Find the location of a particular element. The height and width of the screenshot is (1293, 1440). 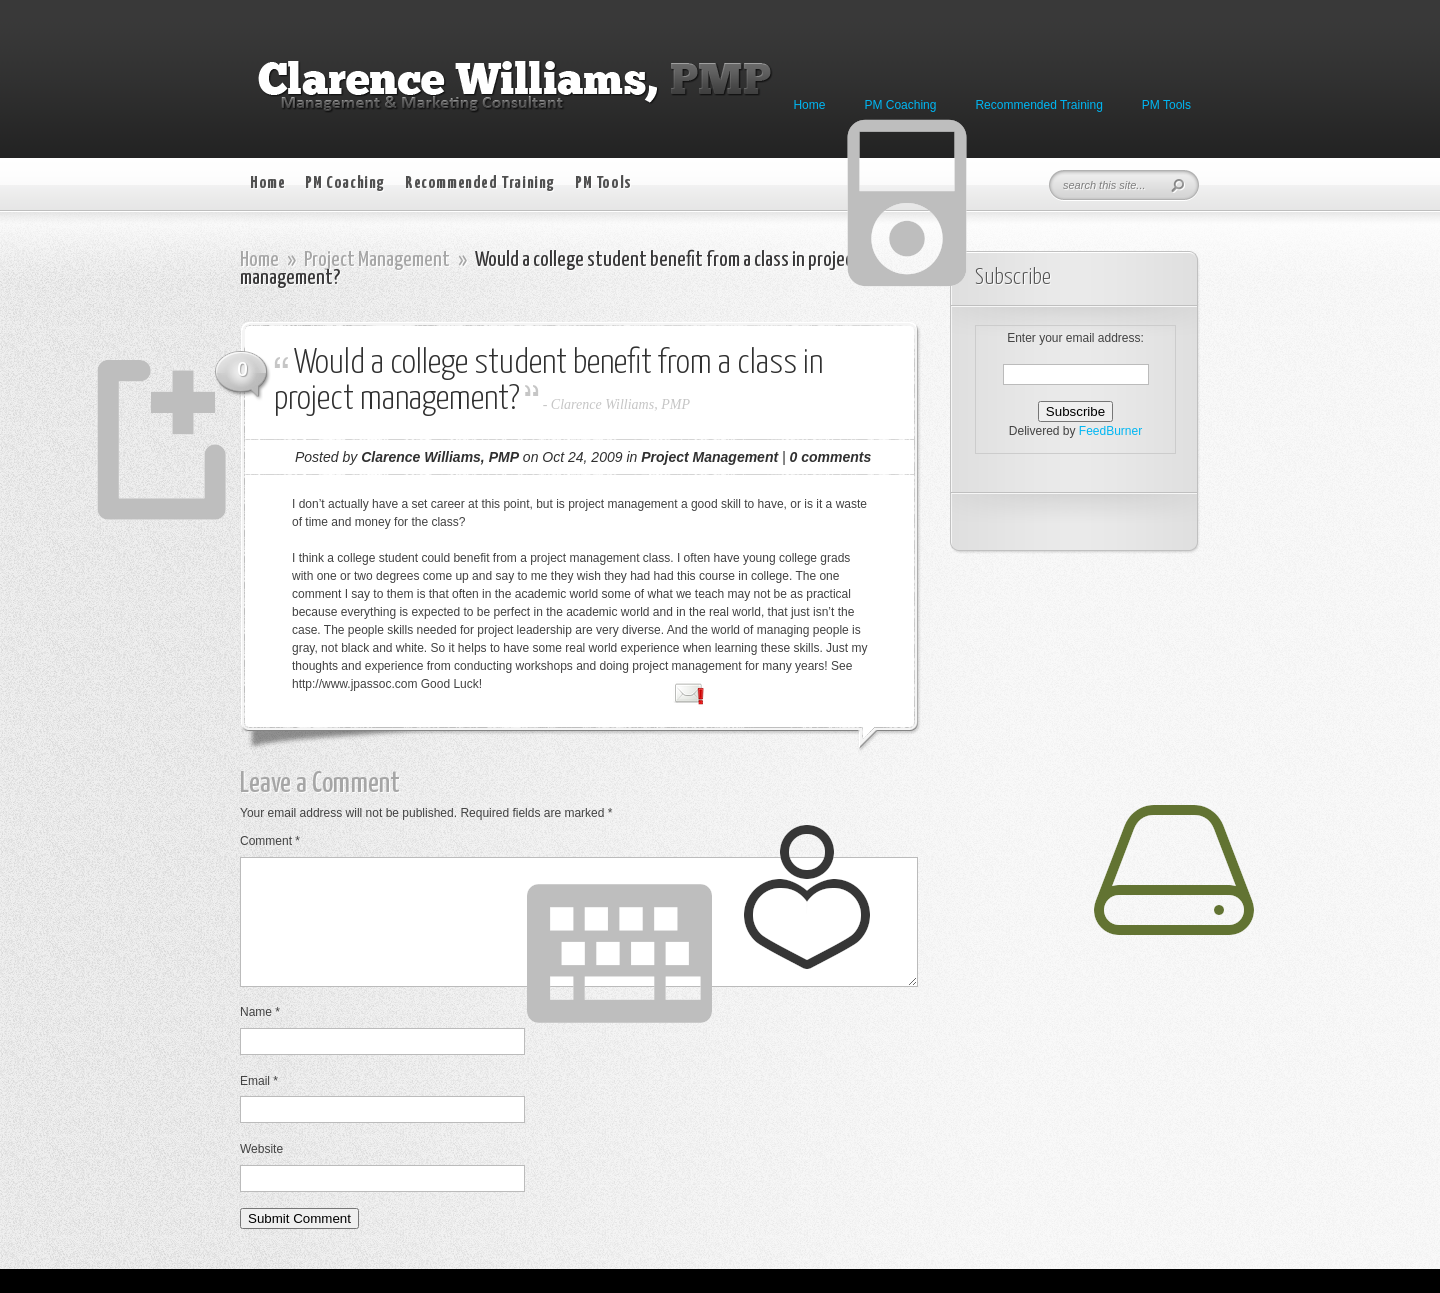

access media player device is located at coordinates (907, 203).